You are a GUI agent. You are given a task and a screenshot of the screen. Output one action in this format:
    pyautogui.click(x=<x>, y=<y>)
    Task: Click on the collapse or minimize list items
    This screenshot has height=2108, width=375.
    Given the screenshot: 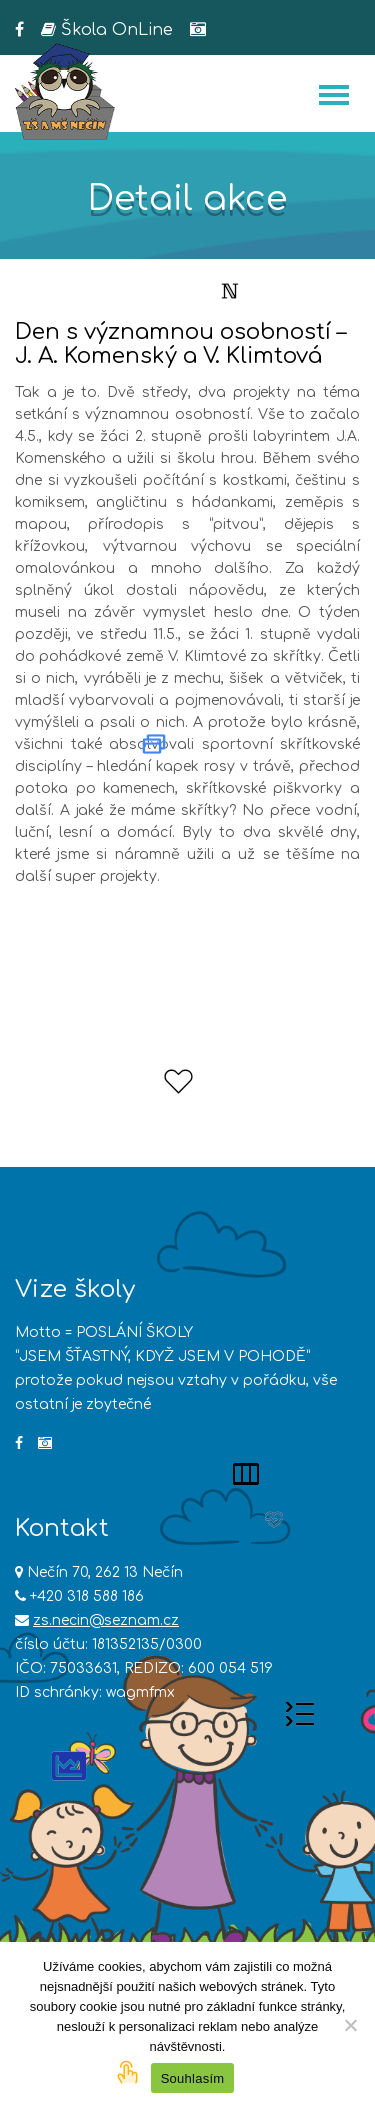 What is the action you would take?
    pyautogui.click(x=300, y=1714)
    